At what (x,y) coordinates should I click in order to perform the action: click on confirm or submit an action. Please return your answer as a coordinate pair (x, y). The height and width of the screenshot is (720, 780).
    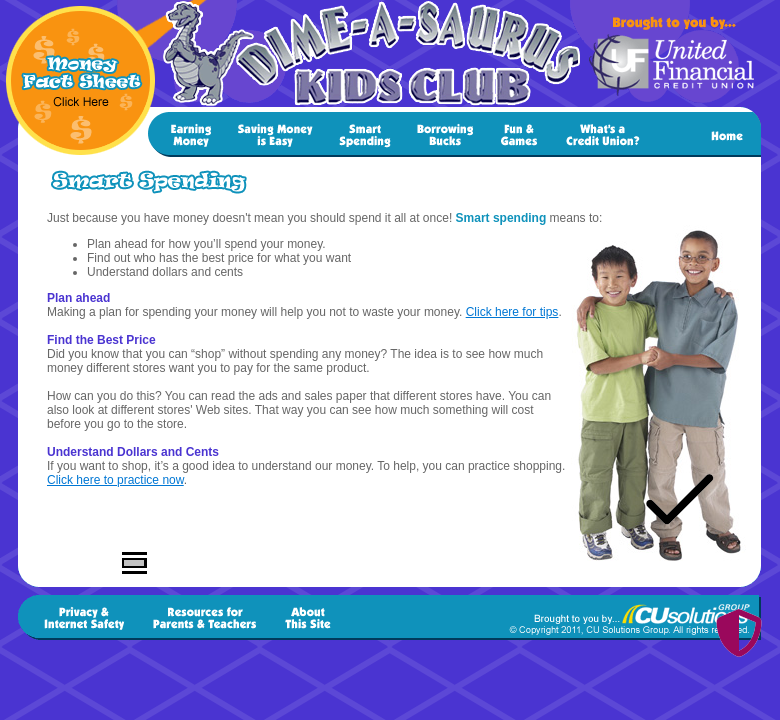
    Looking at the image, I should click on (679, 498).